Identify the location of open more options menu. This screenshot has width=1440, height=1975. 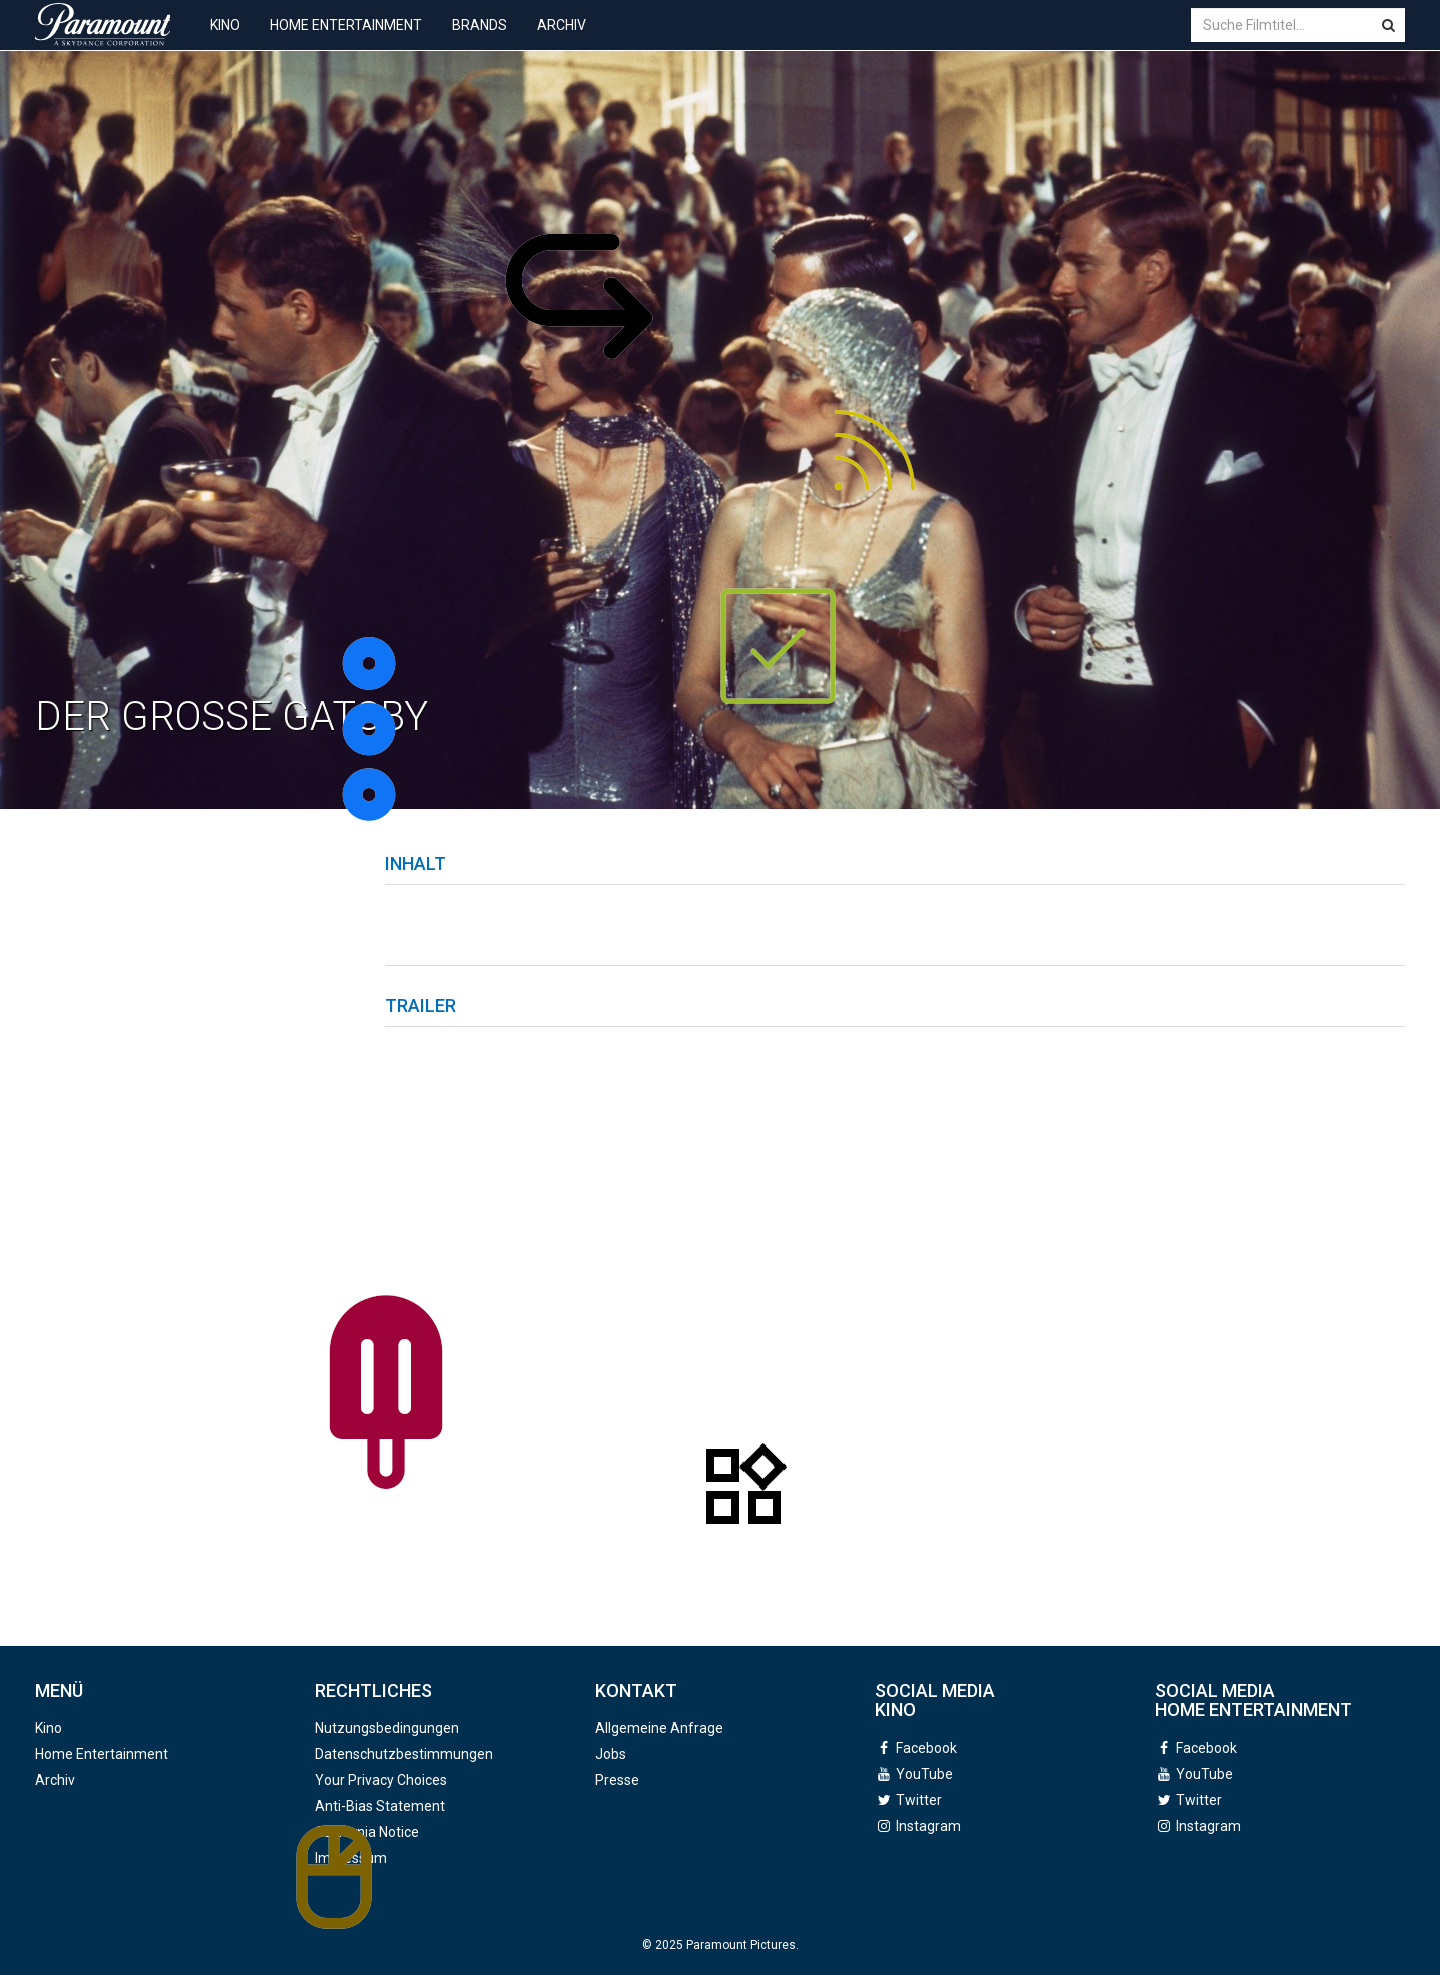
(369, 729).